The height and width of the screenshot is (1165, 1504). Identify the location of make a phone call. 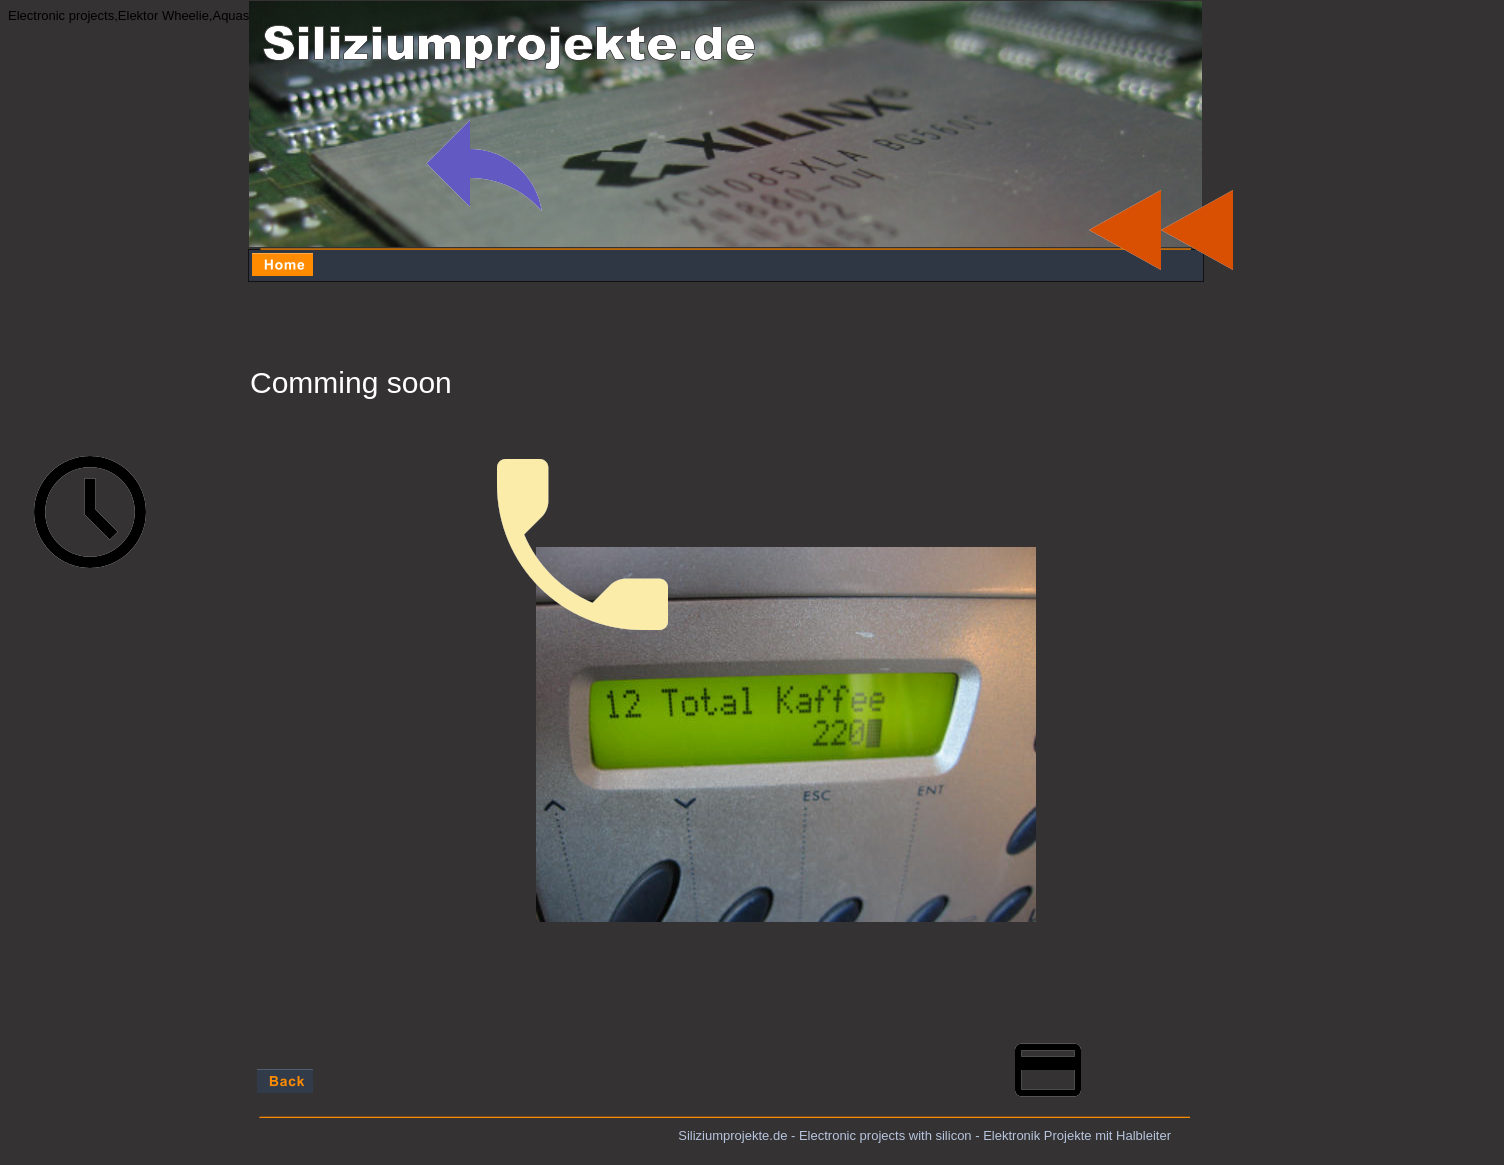
(582, 544).